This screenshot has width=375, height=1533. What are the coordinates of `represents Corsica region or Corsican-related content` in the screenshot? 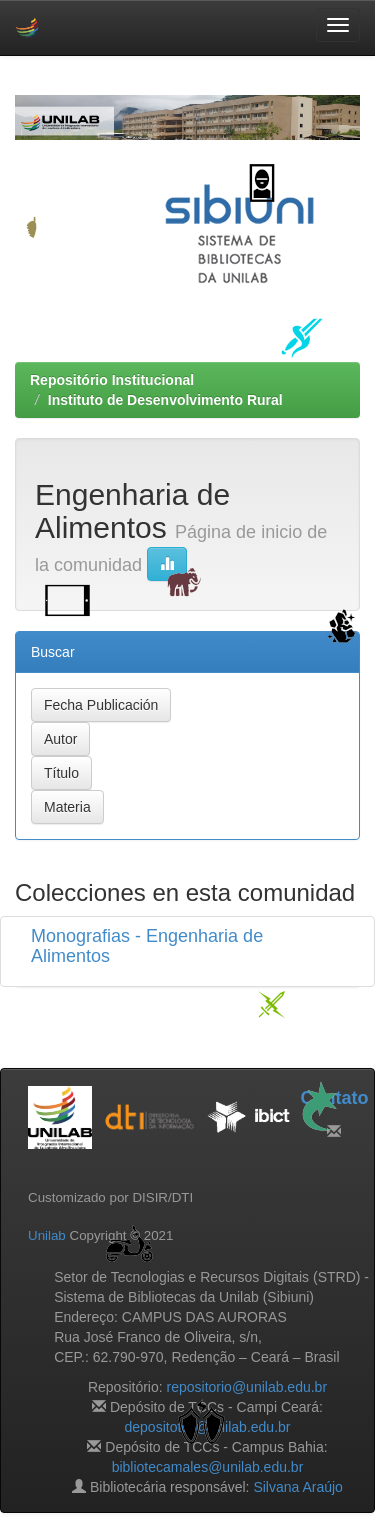 It's located at (31, 227).